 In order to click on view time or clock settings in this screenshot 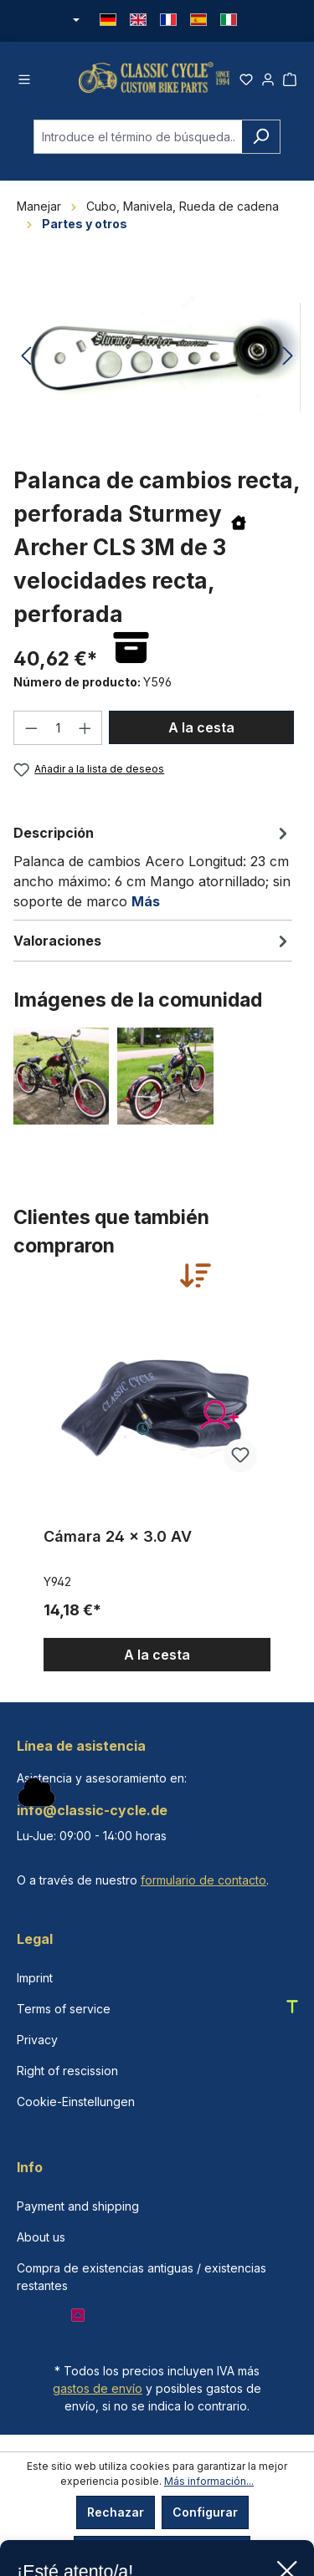, I will do `click(142, 1428)`.